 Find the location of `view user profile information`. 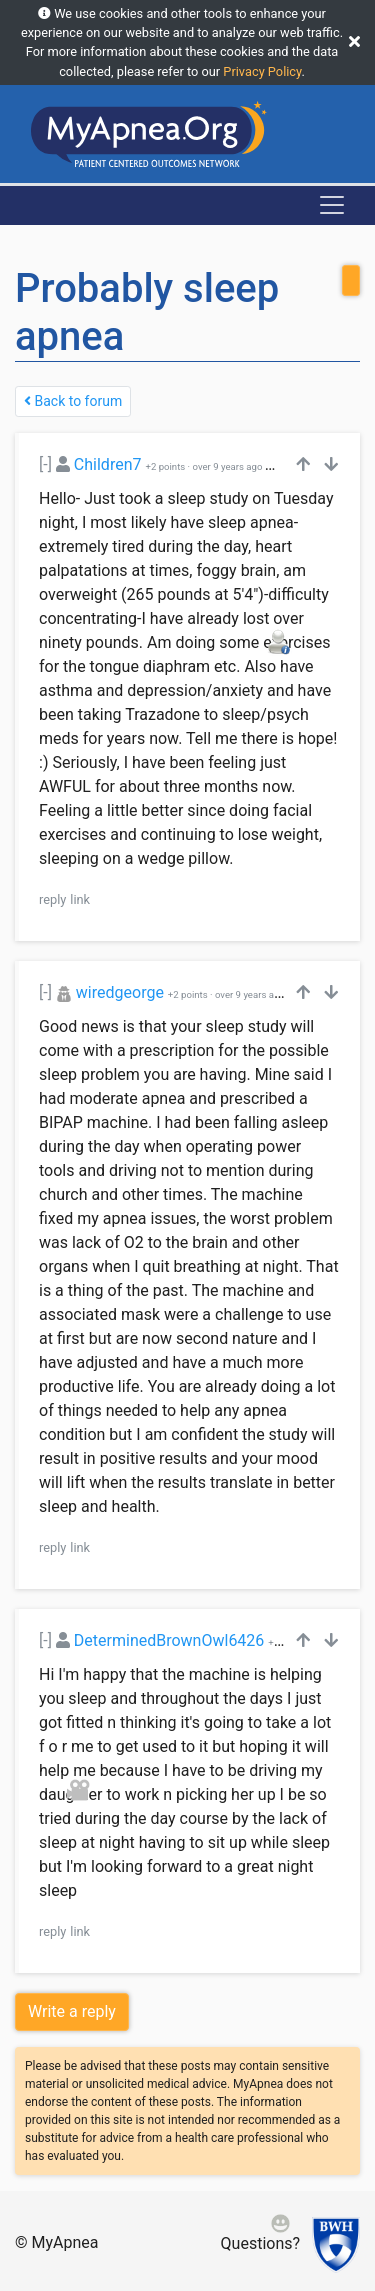

view user profile information is located at coordinates (278, 642).